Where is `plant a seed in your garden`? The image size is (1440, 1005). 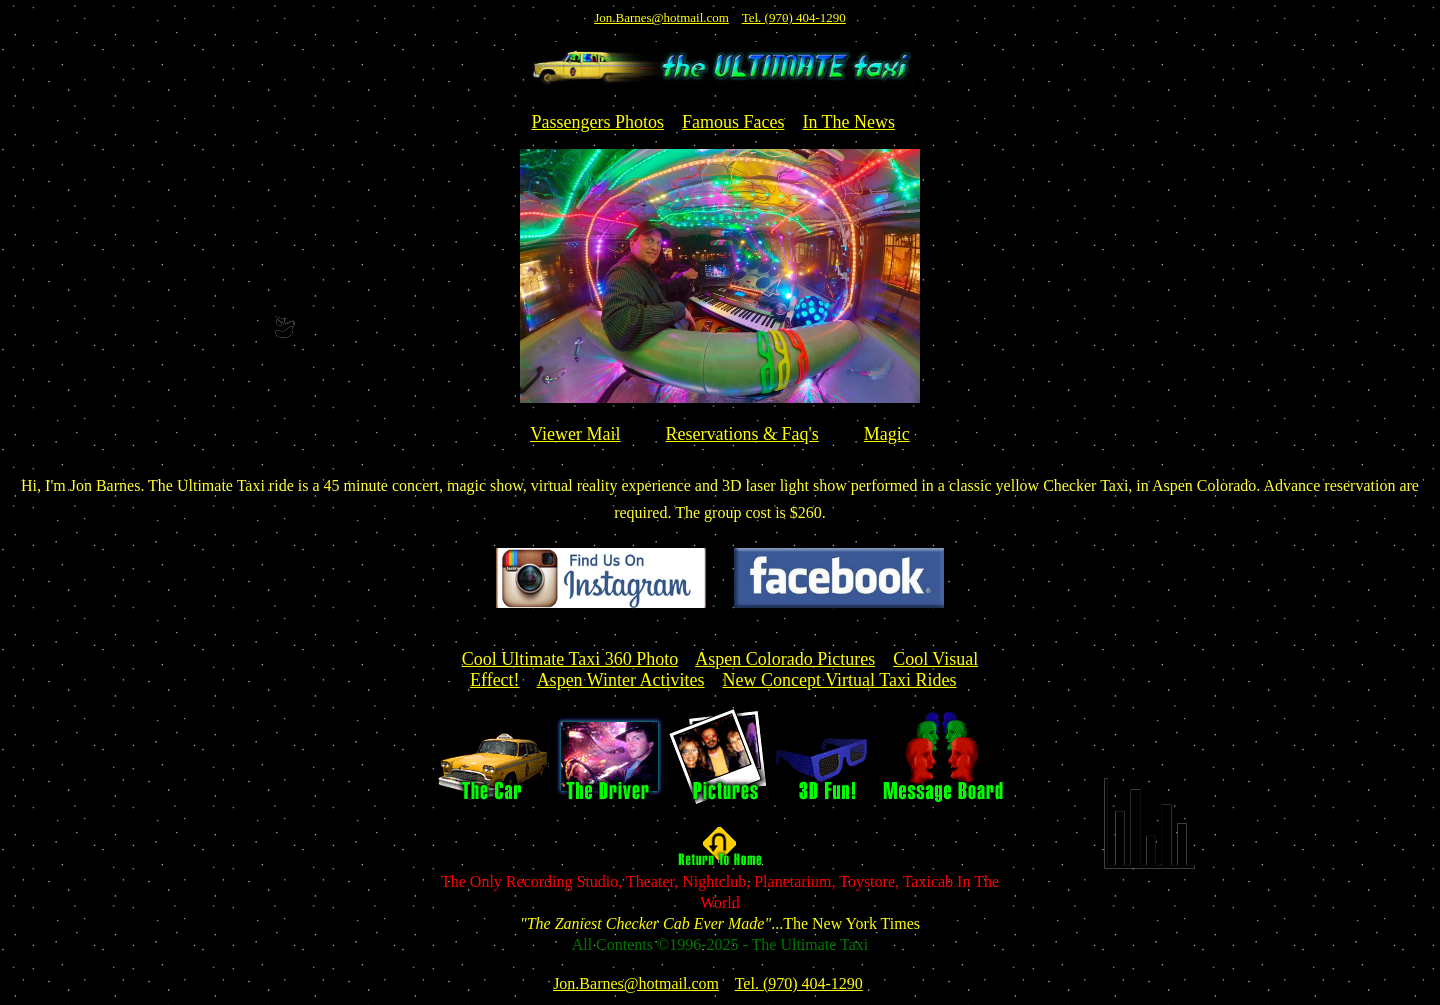
plant a seed in your garden is located at coordinates (285, 327).